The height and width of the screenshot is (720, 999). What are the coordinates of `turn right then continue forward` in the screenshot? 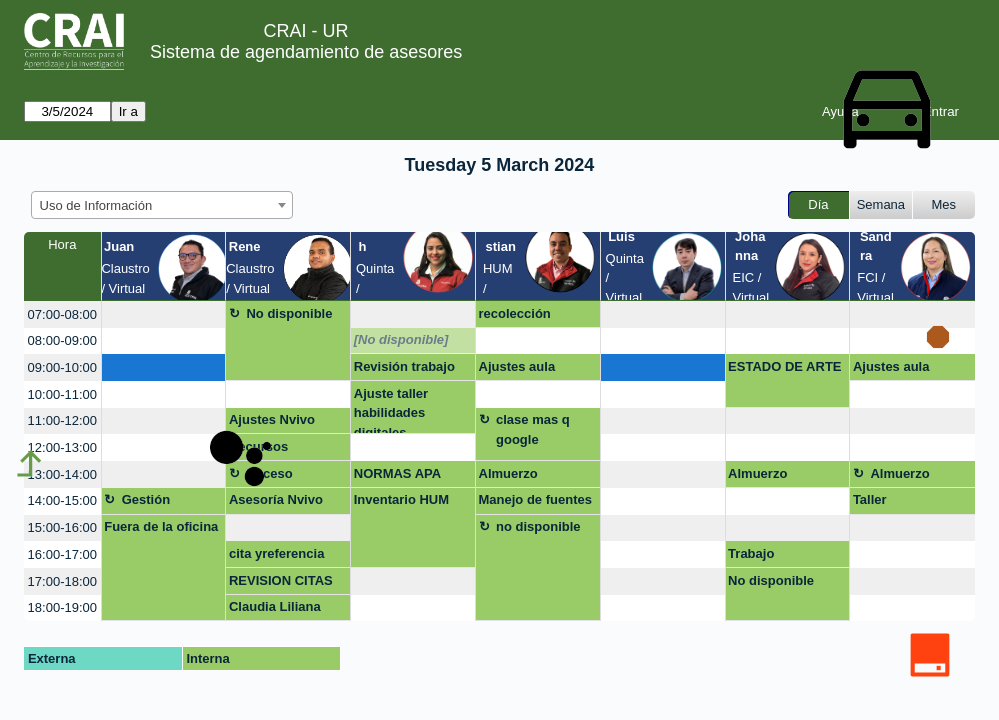 It's located at (29, 465).